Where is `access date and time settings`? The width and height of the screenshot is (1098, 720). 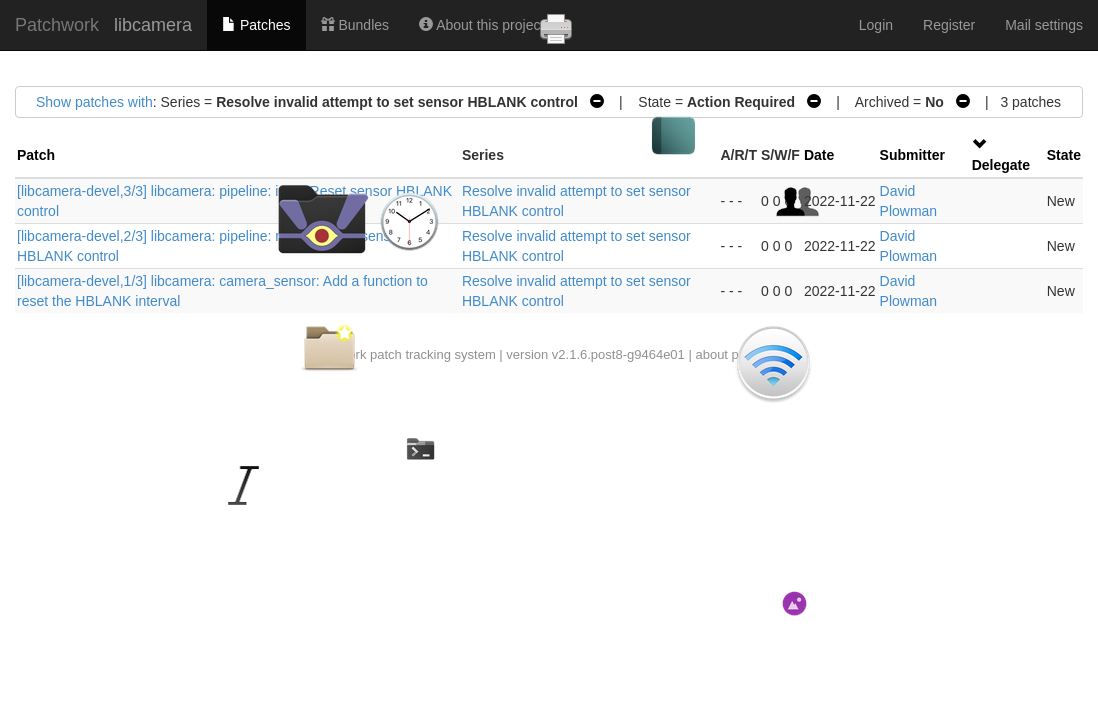 access date and time settings is located at coordinates (409, 221).